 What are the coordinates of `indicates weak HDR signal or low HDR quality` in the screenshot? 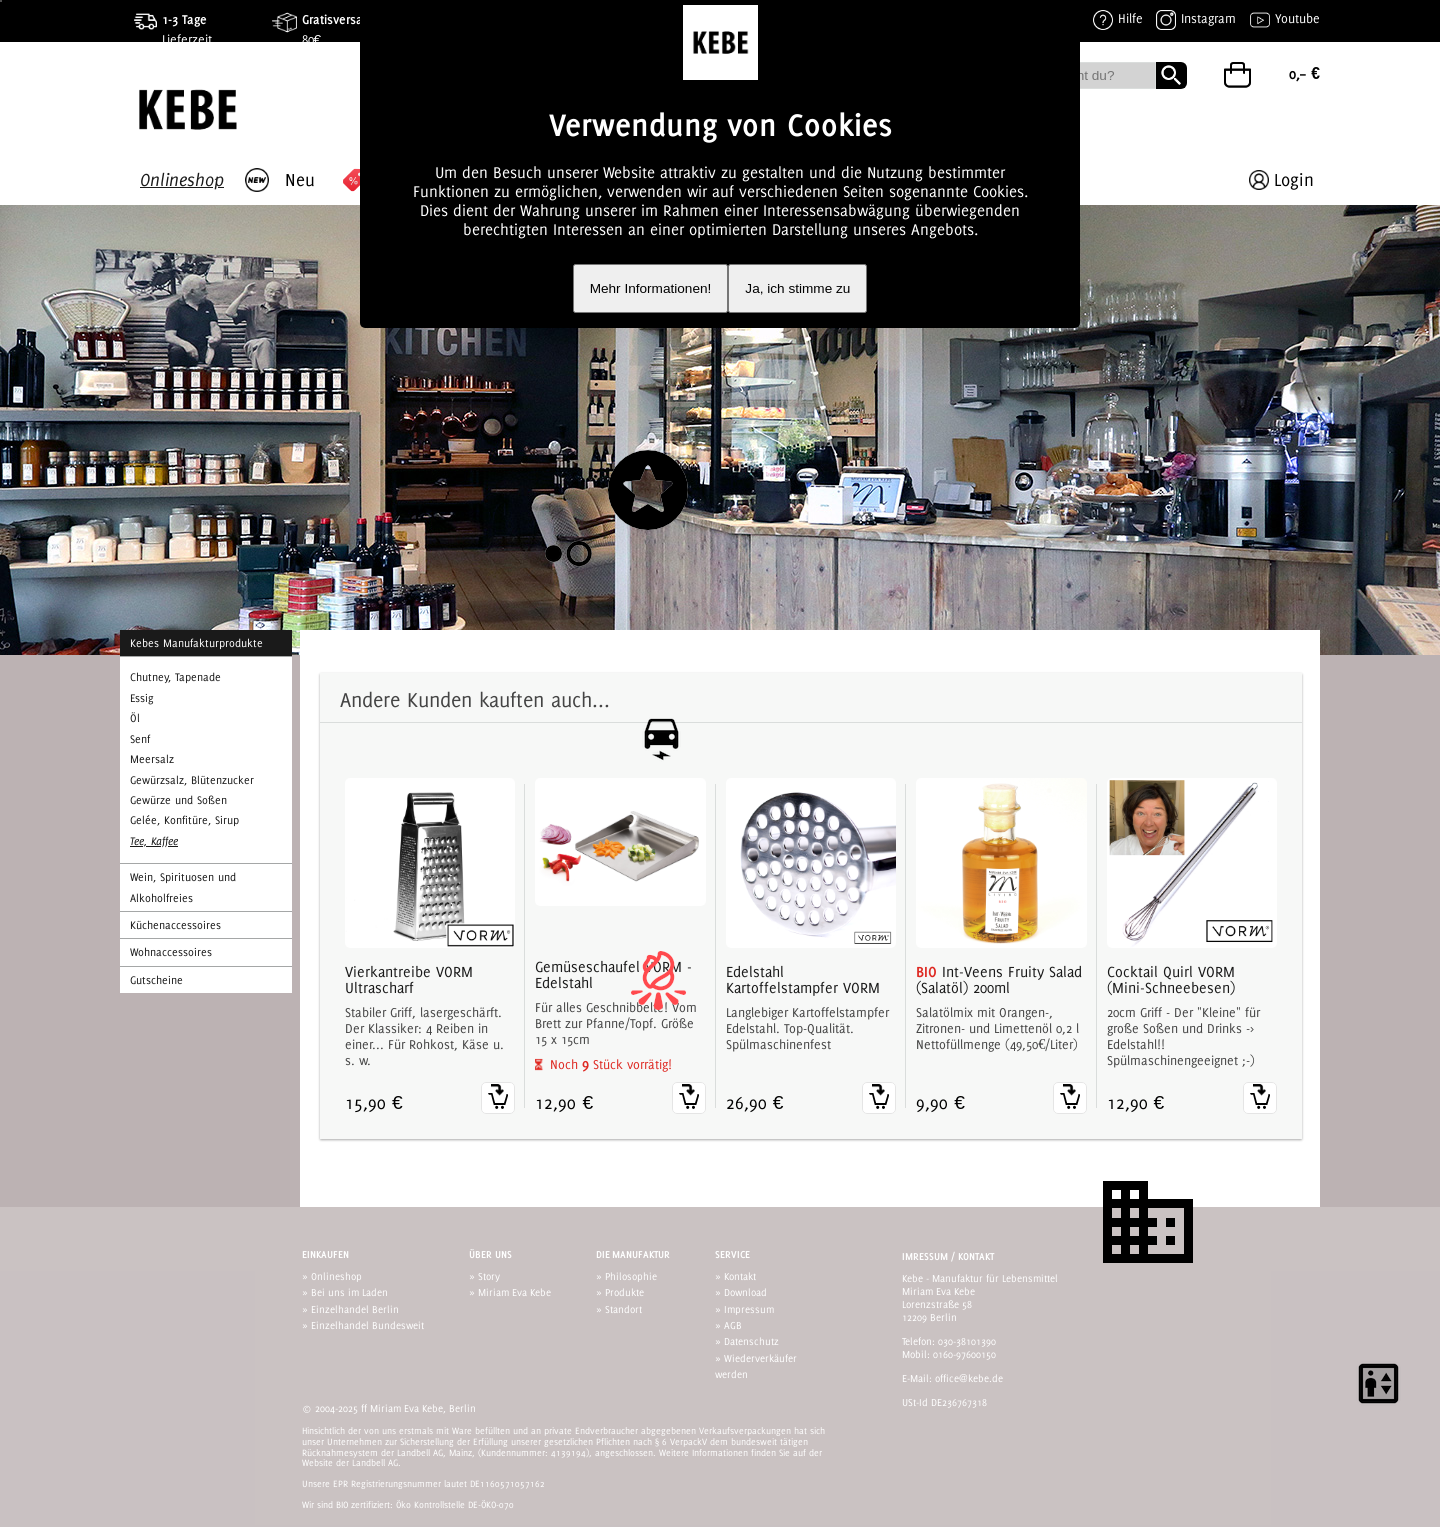 It's located at (568, 553).